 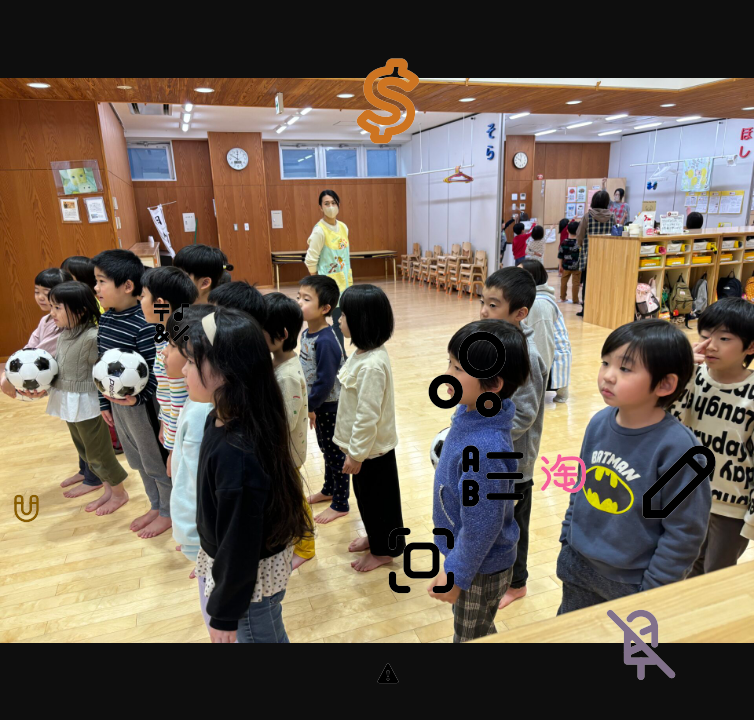 I want to click on toggle alphabetical list view, so click(x=493, y=476).